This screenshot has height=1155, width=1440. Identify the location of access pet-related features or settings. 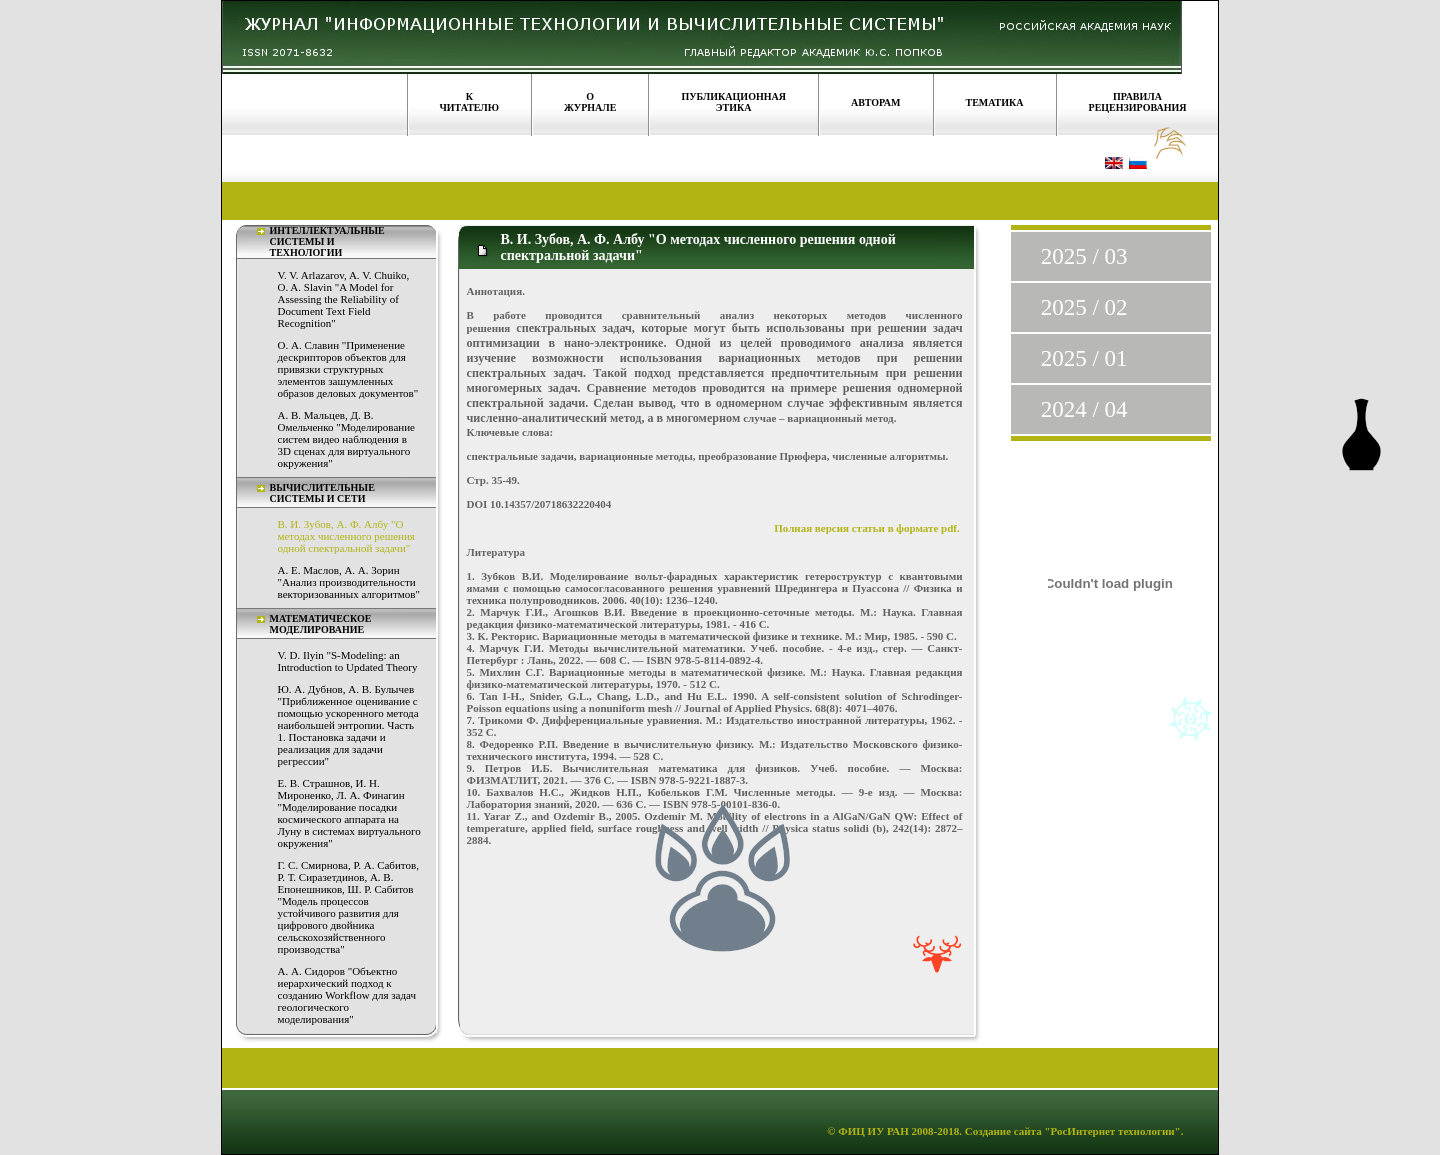
(722, 878).